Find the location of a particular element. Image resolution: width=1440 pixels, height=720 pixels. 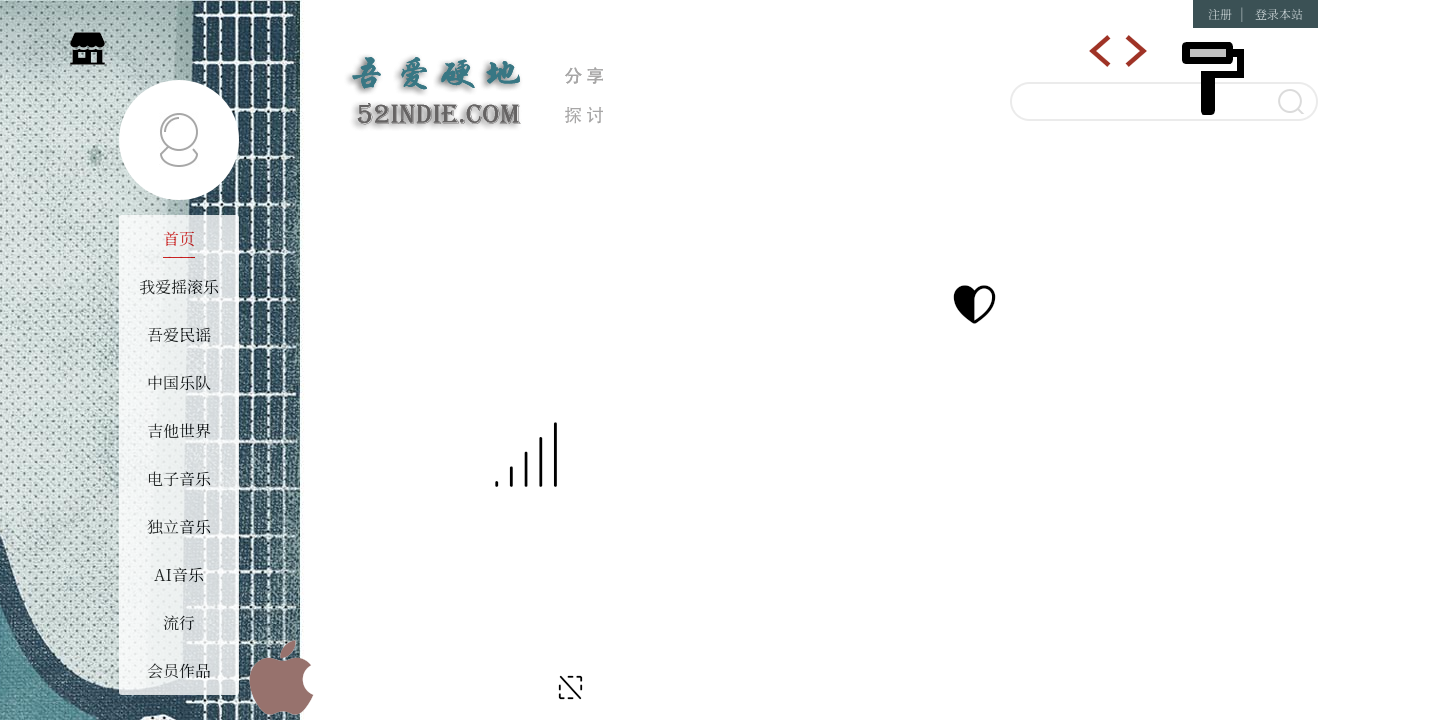

view or edit source code is located at coordinates (1118, 51).